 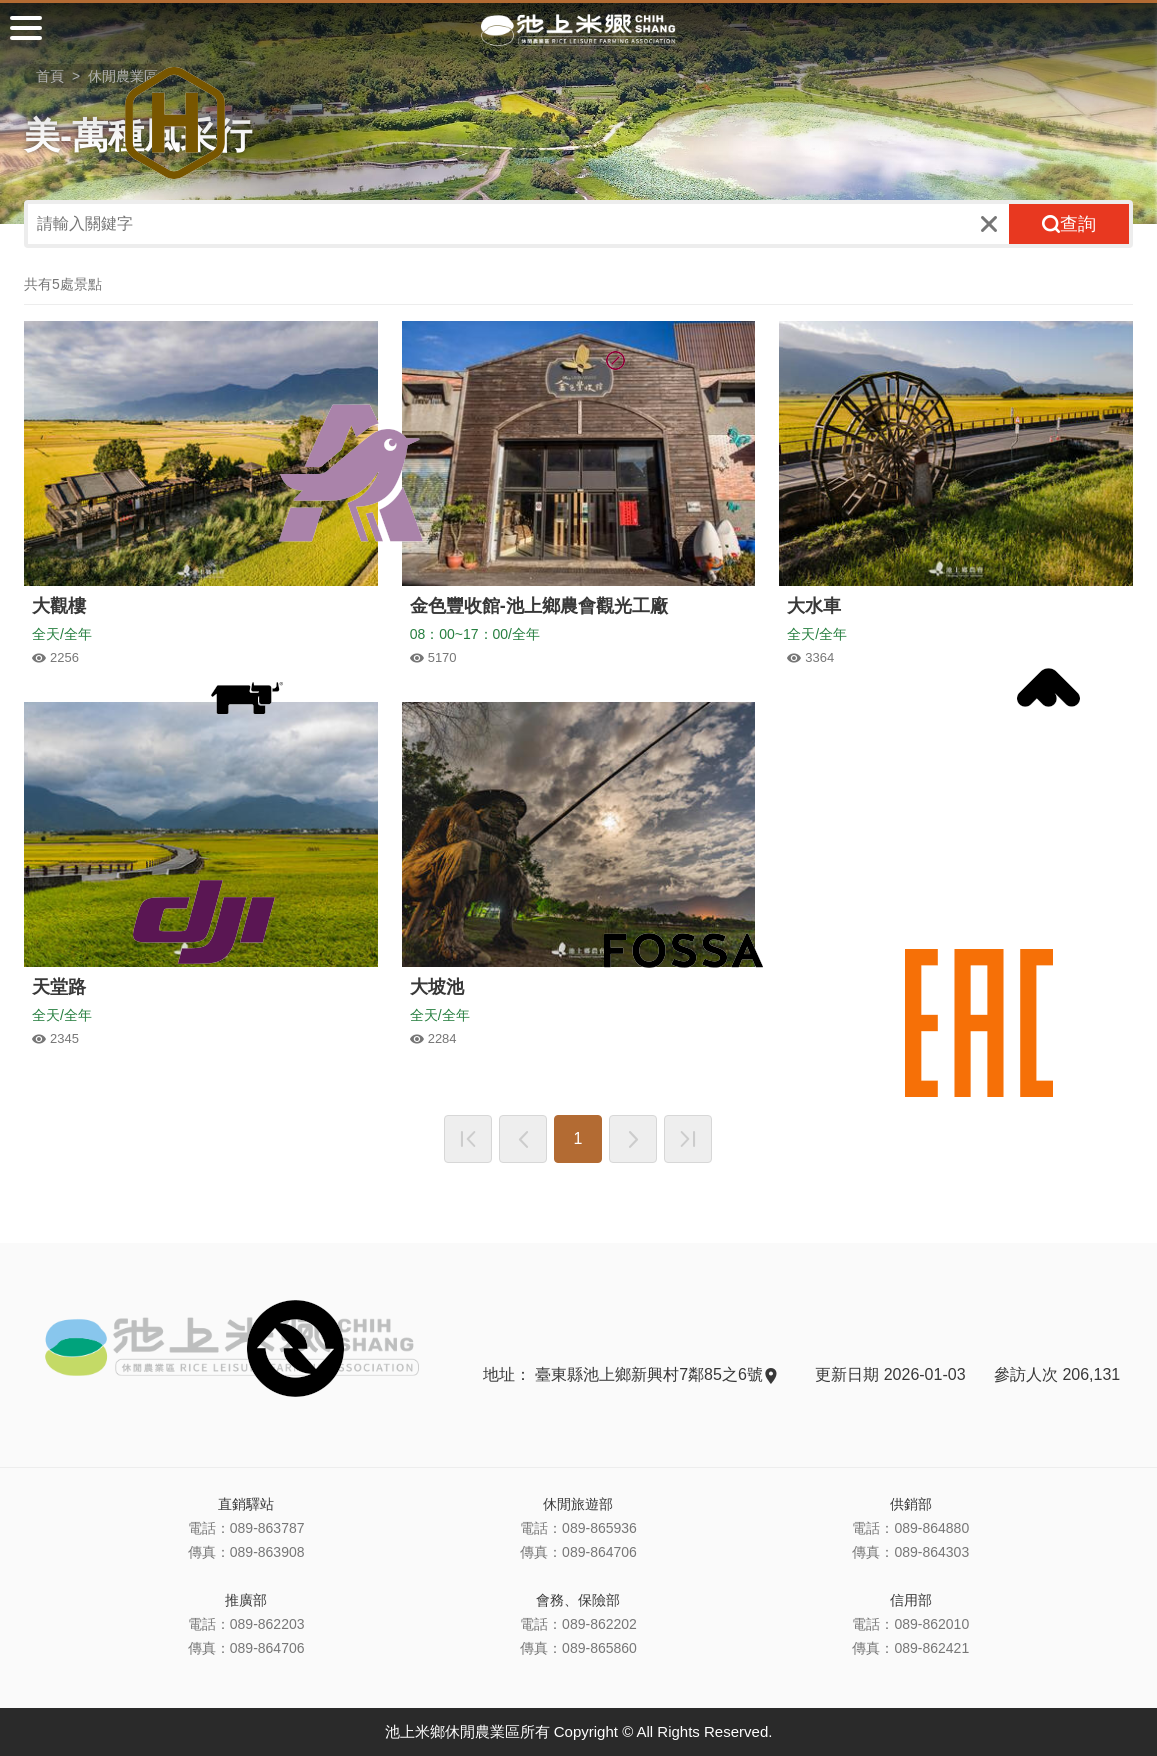 What do you see at coordinates (175, 123) in the screenshot?
I see `Hugo static site generator logo` at bounding box center [175, 123].